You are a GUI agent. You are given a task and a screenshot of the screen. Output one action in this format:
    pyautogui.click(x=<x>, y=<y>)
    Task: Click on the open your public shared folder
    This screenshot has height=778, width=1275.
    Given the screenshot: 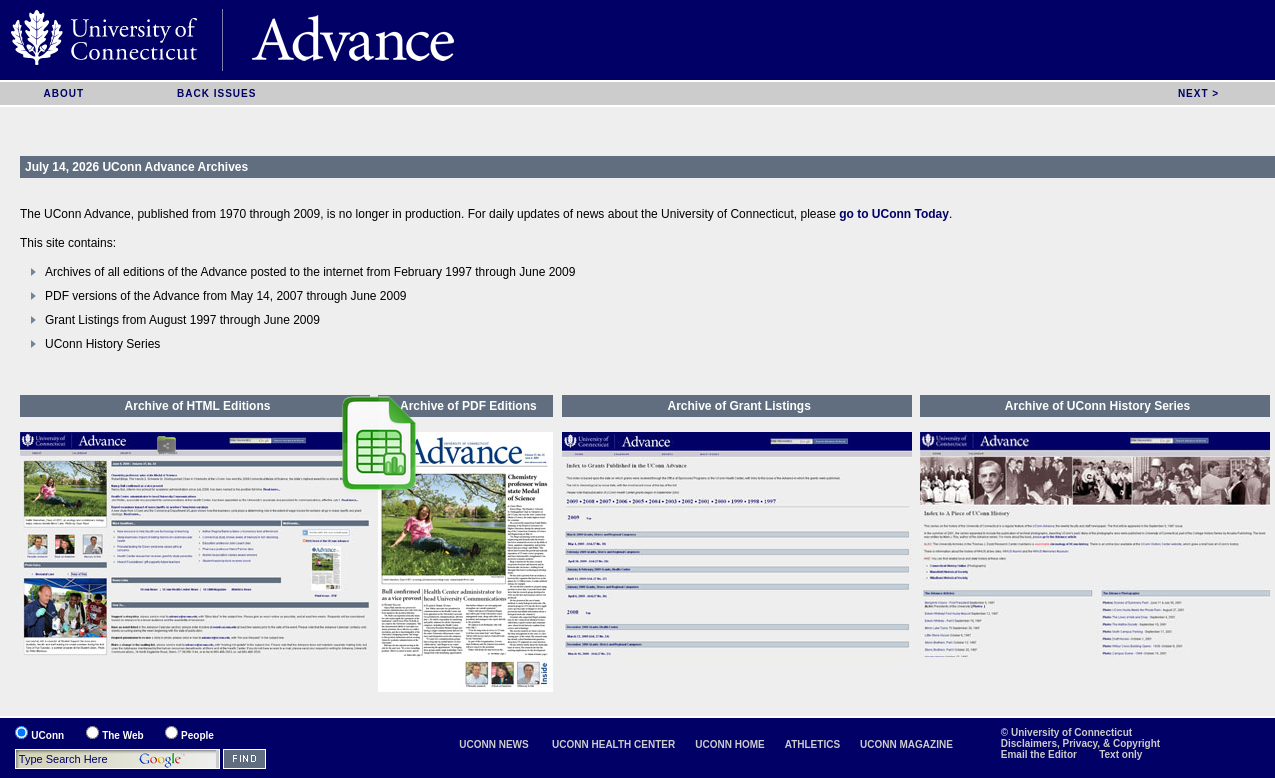 What is the action you would take?
    pyautogui.click(x=166, y=444)
    